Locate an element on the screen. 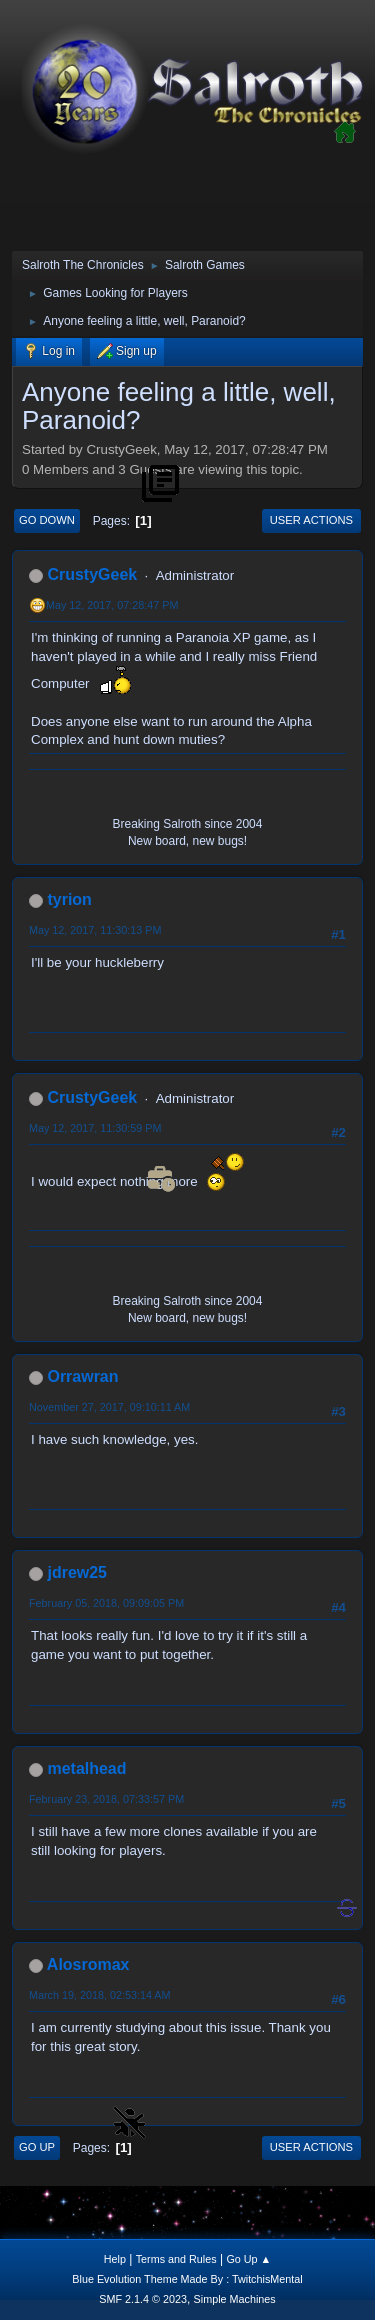 The height and width of the screenshot is (2320, 375). apply strikethrough formatting to selected text is located at coordinates (347, 1908).